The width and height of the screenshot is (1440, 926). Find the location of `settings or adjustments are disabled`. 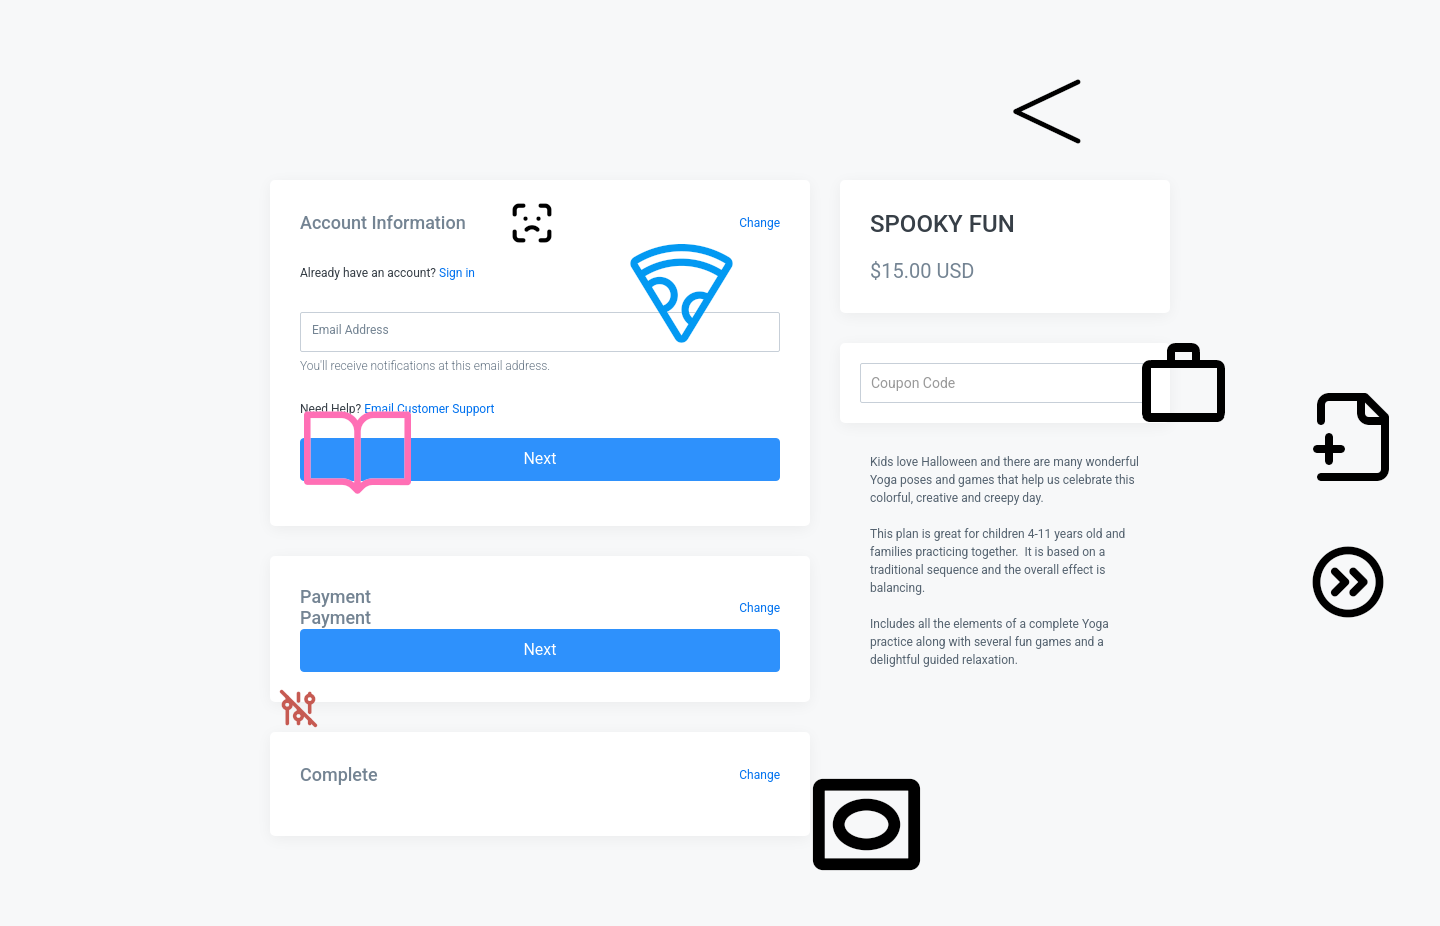

settings or adjustments are disabled is located at coordinates (298, 708).